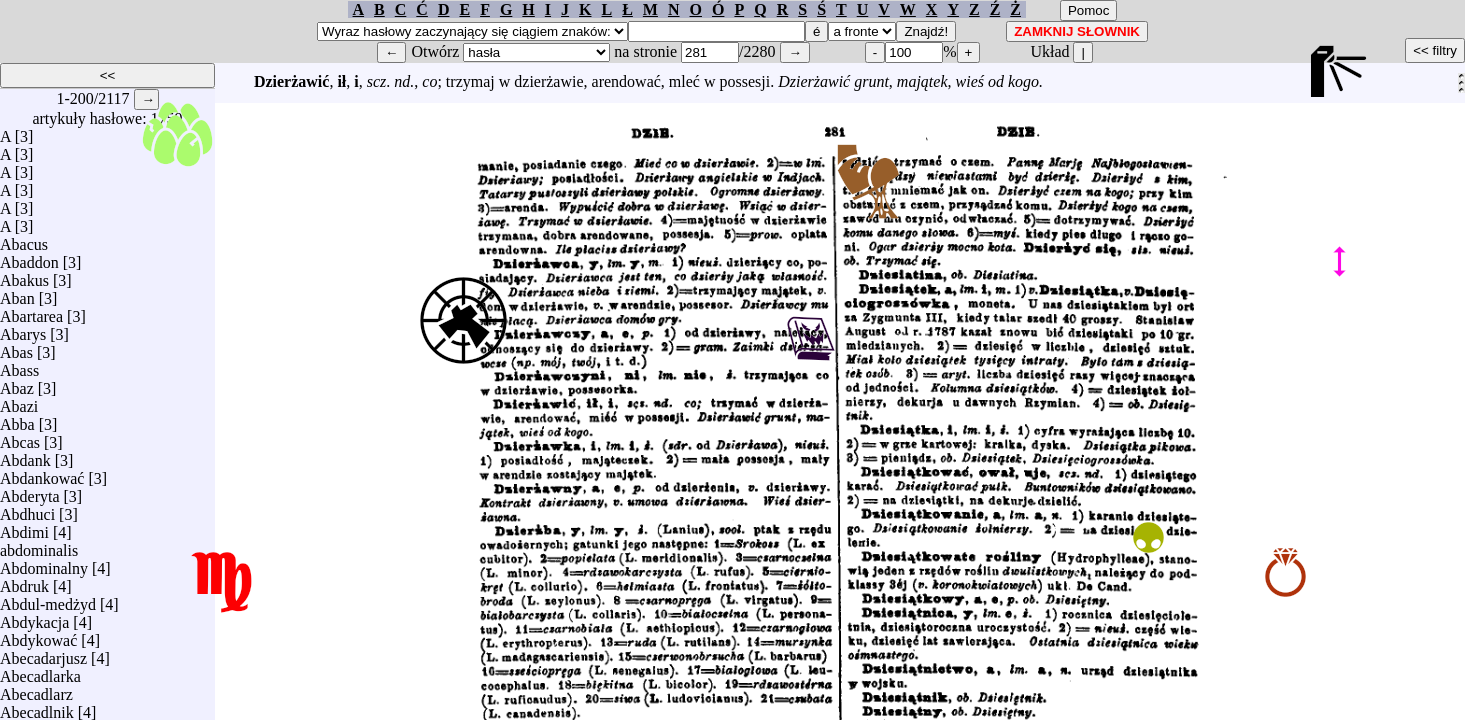  I want to click on indicates a nest or breeding area in gameplay, so click(177, 134).